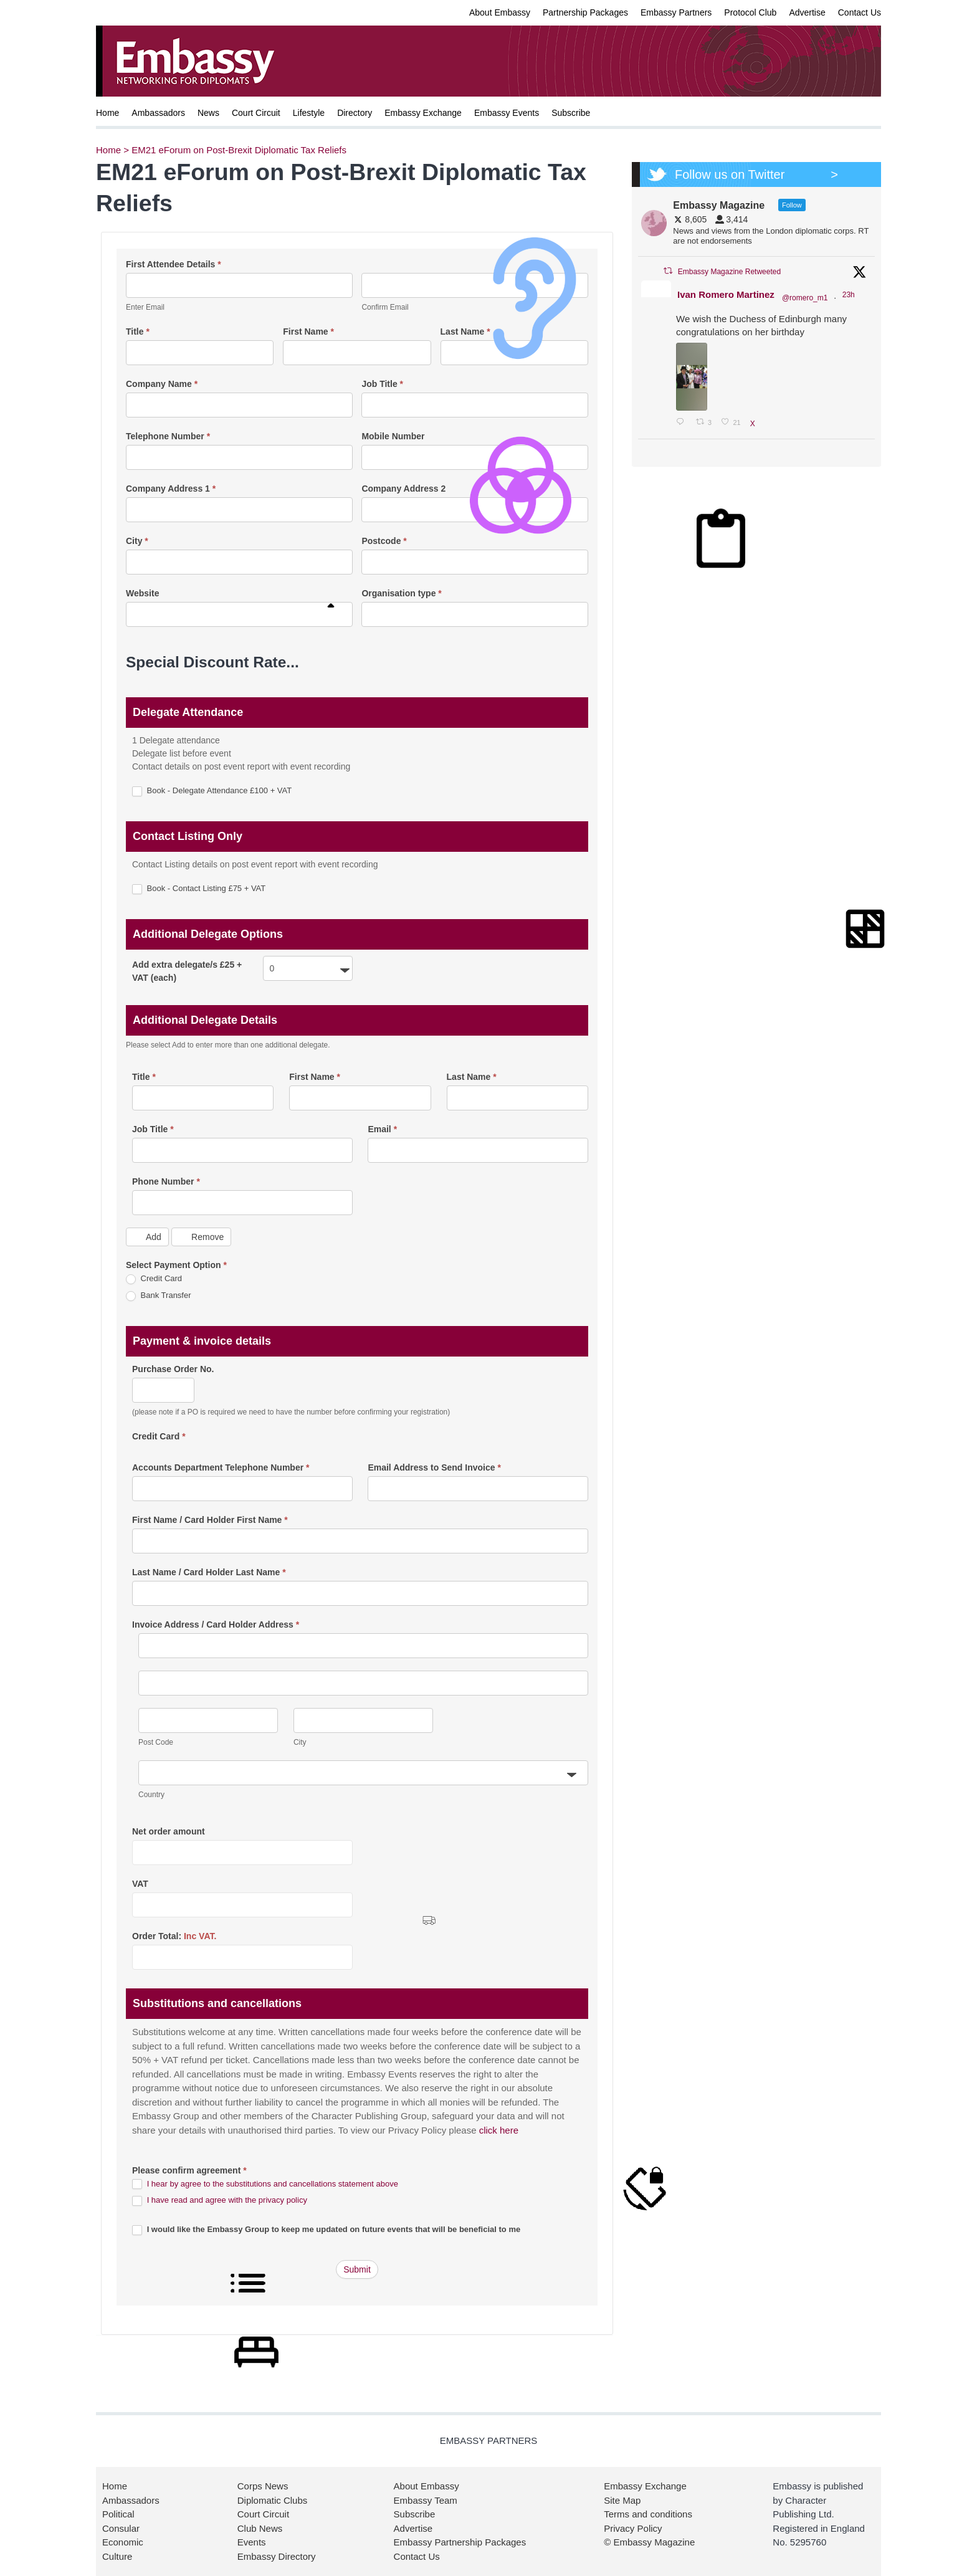  What do you see at coordinates (721, 541) in the screenshot?
I see `paste content from clipboard` at bounding box center [721, 541].